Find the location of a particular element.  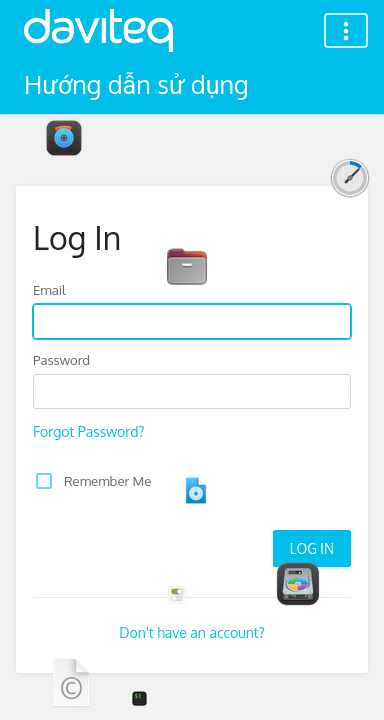

indicates a file currently being copied is located at coordinates (71, 683).